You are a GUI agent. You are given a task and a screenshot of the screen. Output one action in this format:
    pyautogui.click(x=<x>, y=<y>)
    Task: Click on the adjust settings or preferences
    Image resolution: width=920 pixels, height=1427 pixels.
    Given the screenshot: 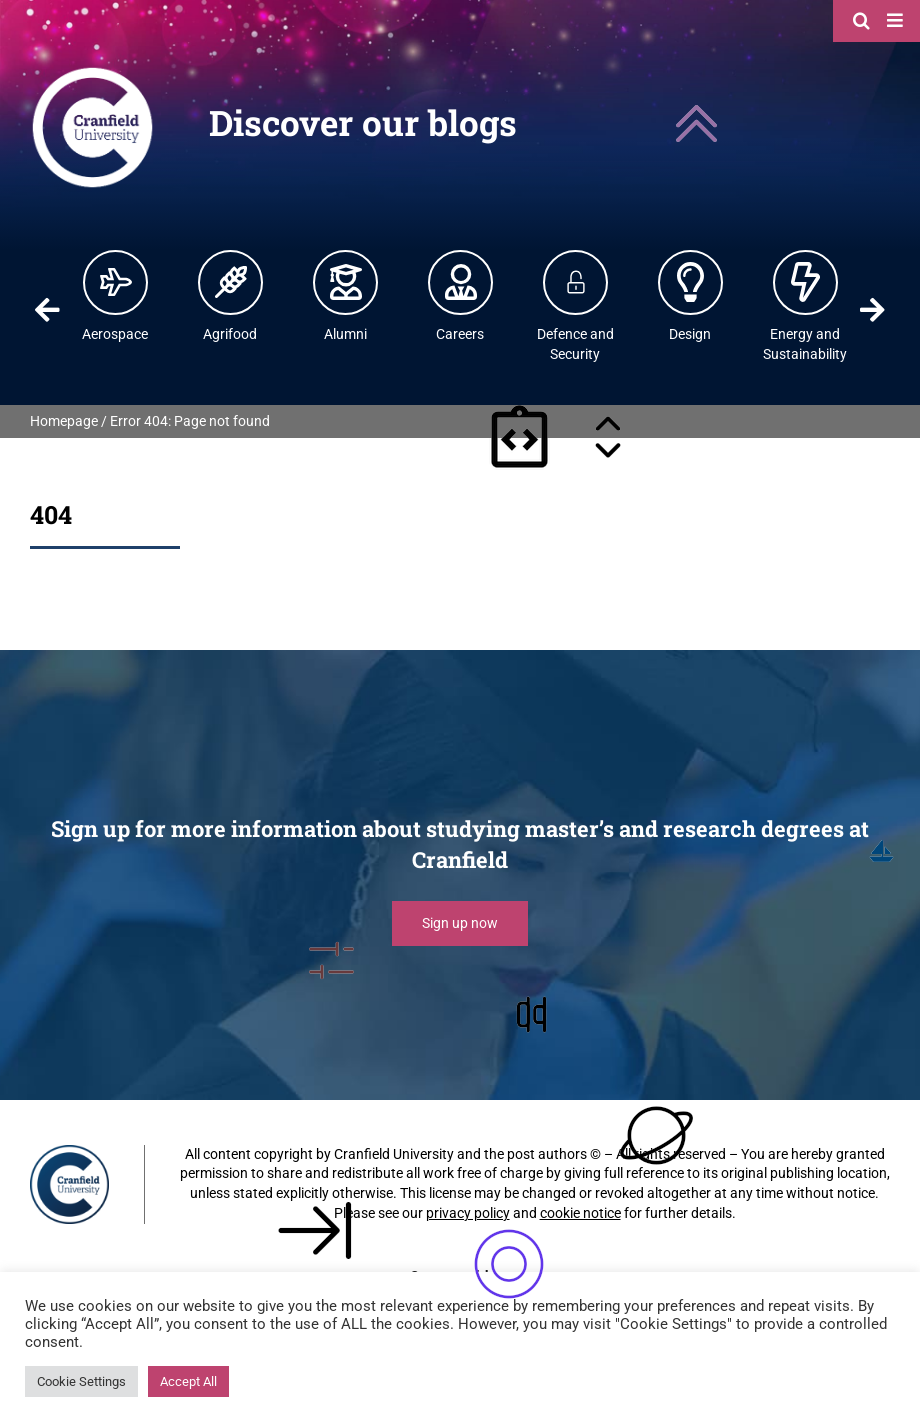 What is the action you would take?
    pyautogui.click(x=331, y=960)
    